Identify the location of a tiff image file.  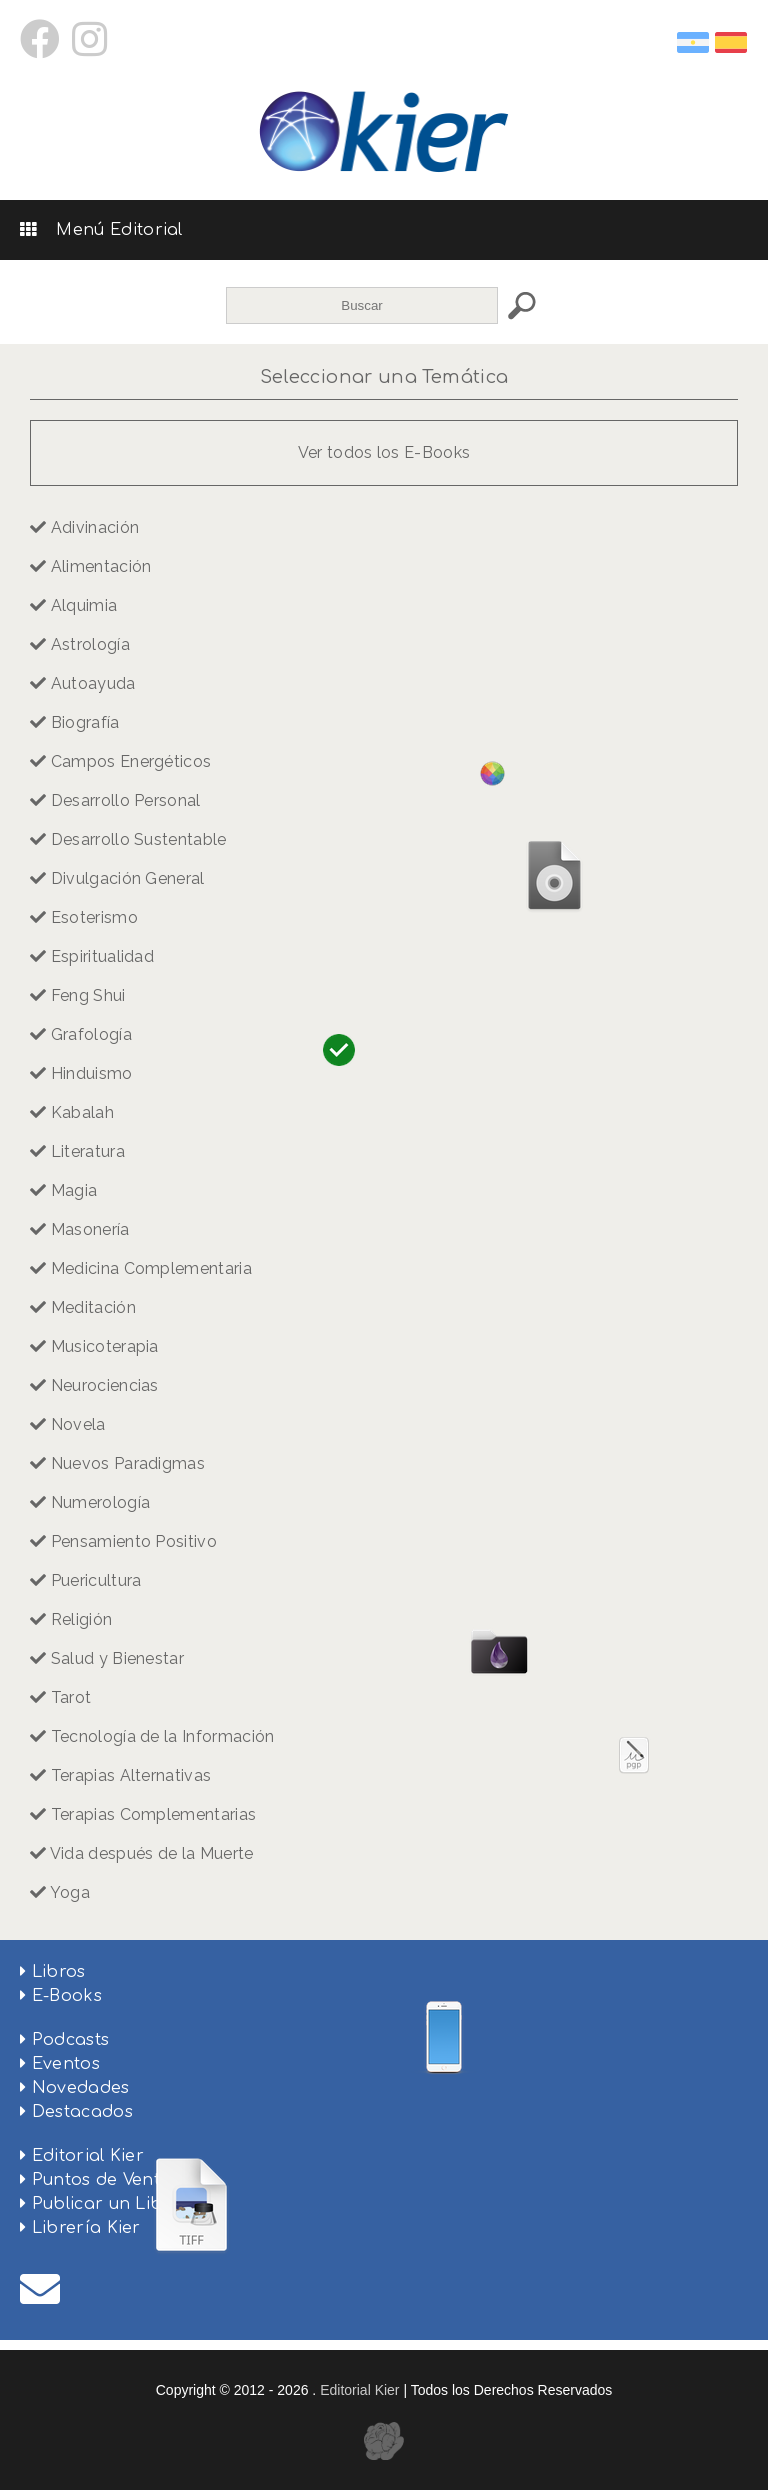
(191, 2206).